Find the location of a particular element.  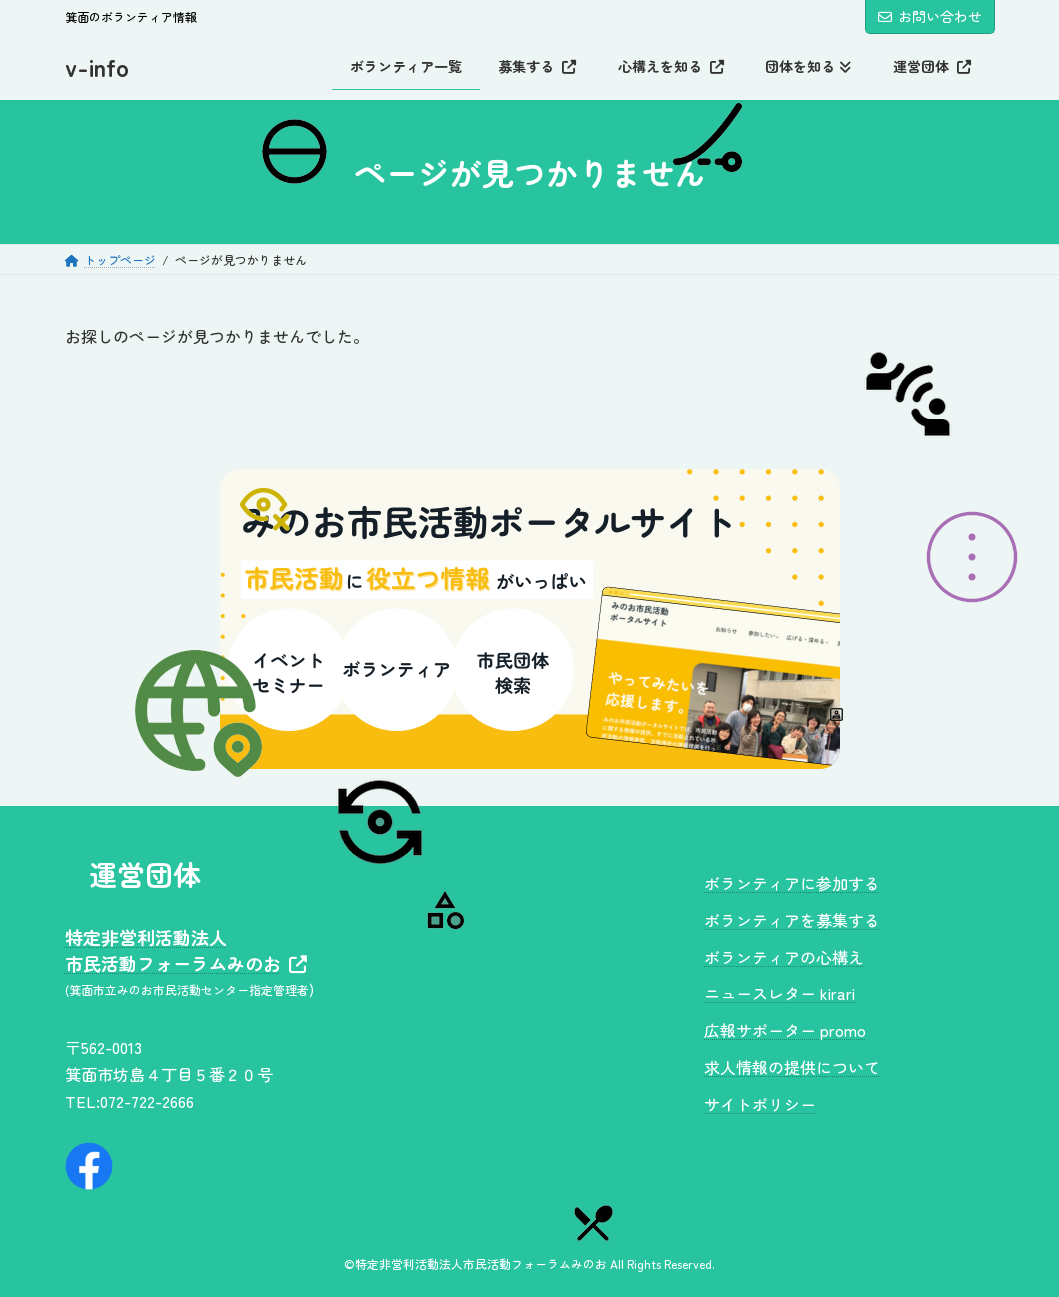

browse or filter by category is located at coordinates (445, 910).